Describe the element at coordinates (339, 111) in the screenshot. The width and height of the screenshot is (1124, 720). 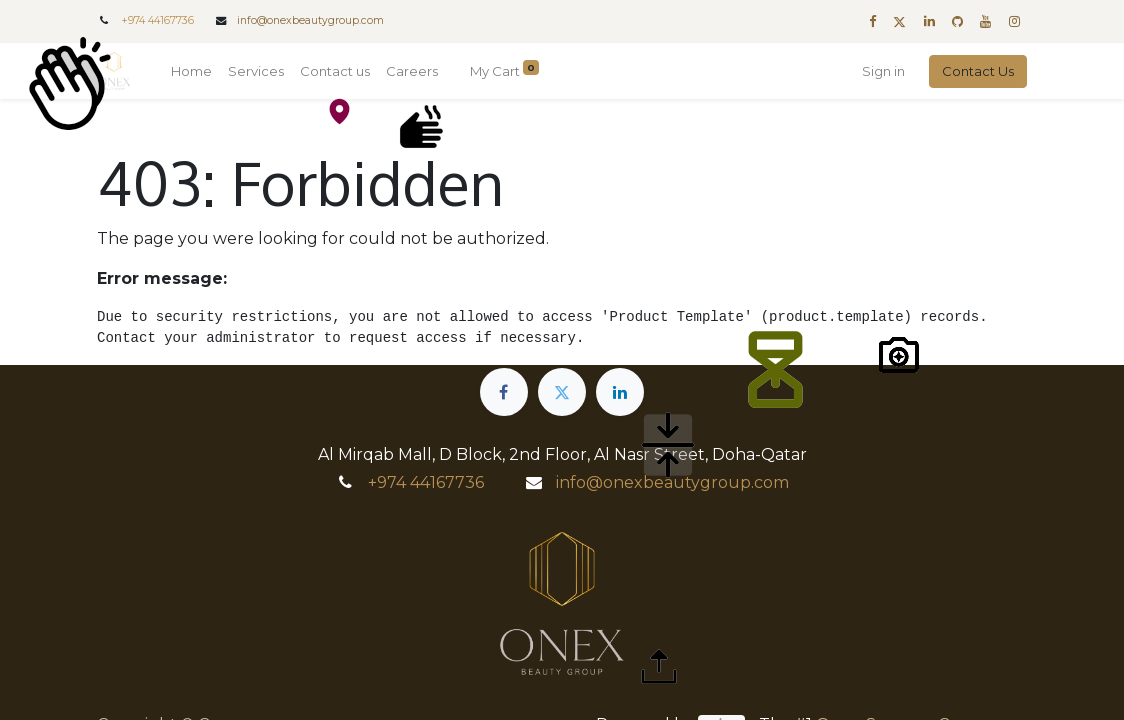
I see `view location on map` at that location.